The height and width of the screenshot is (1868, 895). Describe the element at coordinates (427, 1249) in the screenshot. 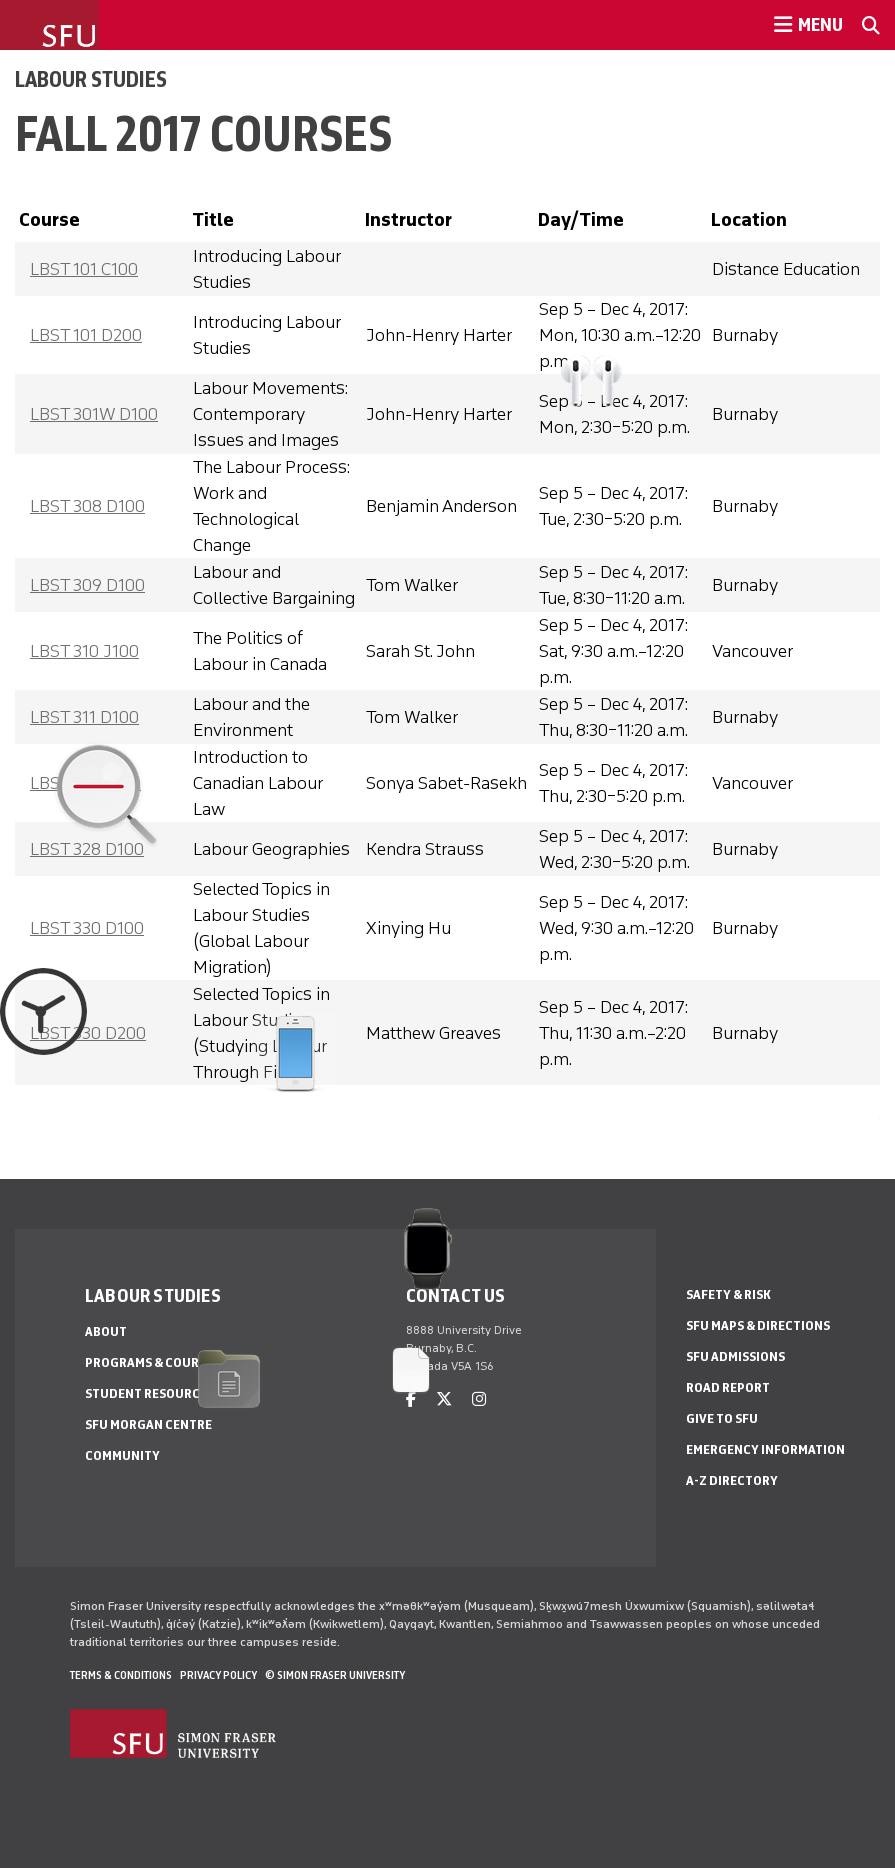

I see `apple watch series 5 device icon` at that location.